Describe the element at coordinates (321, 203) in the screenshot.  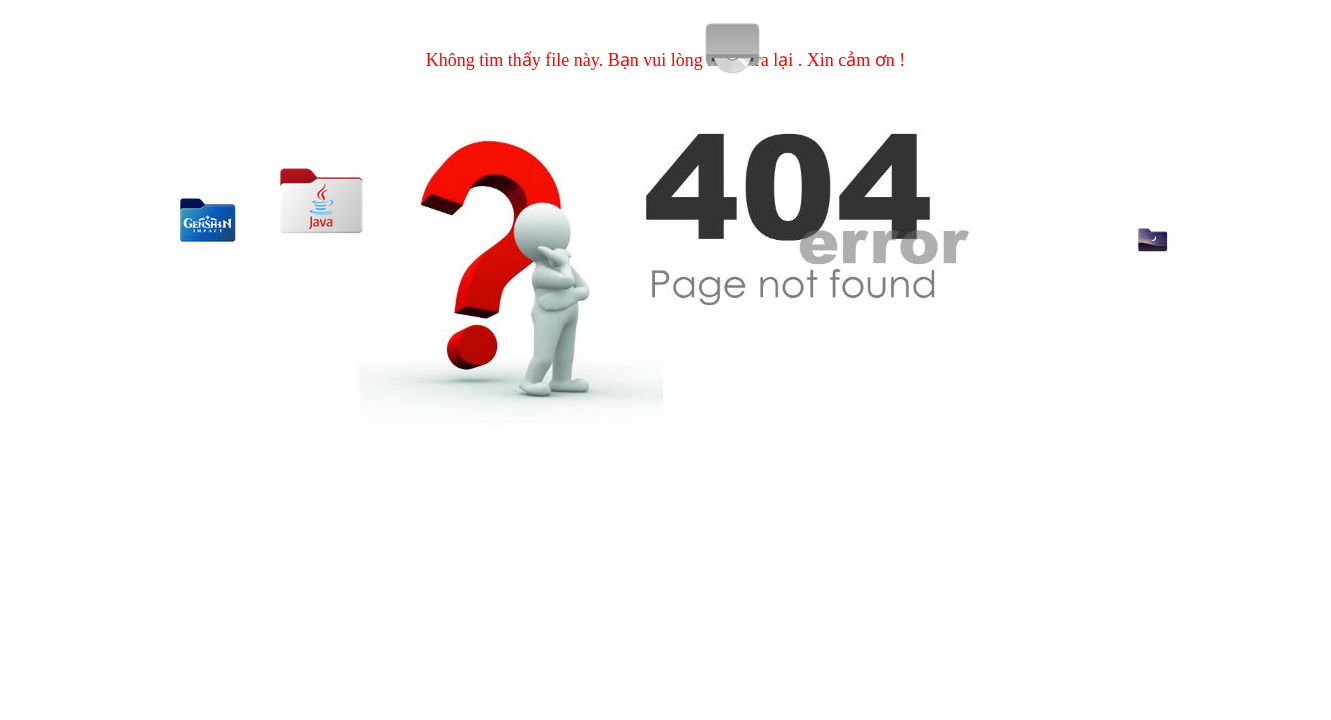
I see `open folder containing java project files` at that location.